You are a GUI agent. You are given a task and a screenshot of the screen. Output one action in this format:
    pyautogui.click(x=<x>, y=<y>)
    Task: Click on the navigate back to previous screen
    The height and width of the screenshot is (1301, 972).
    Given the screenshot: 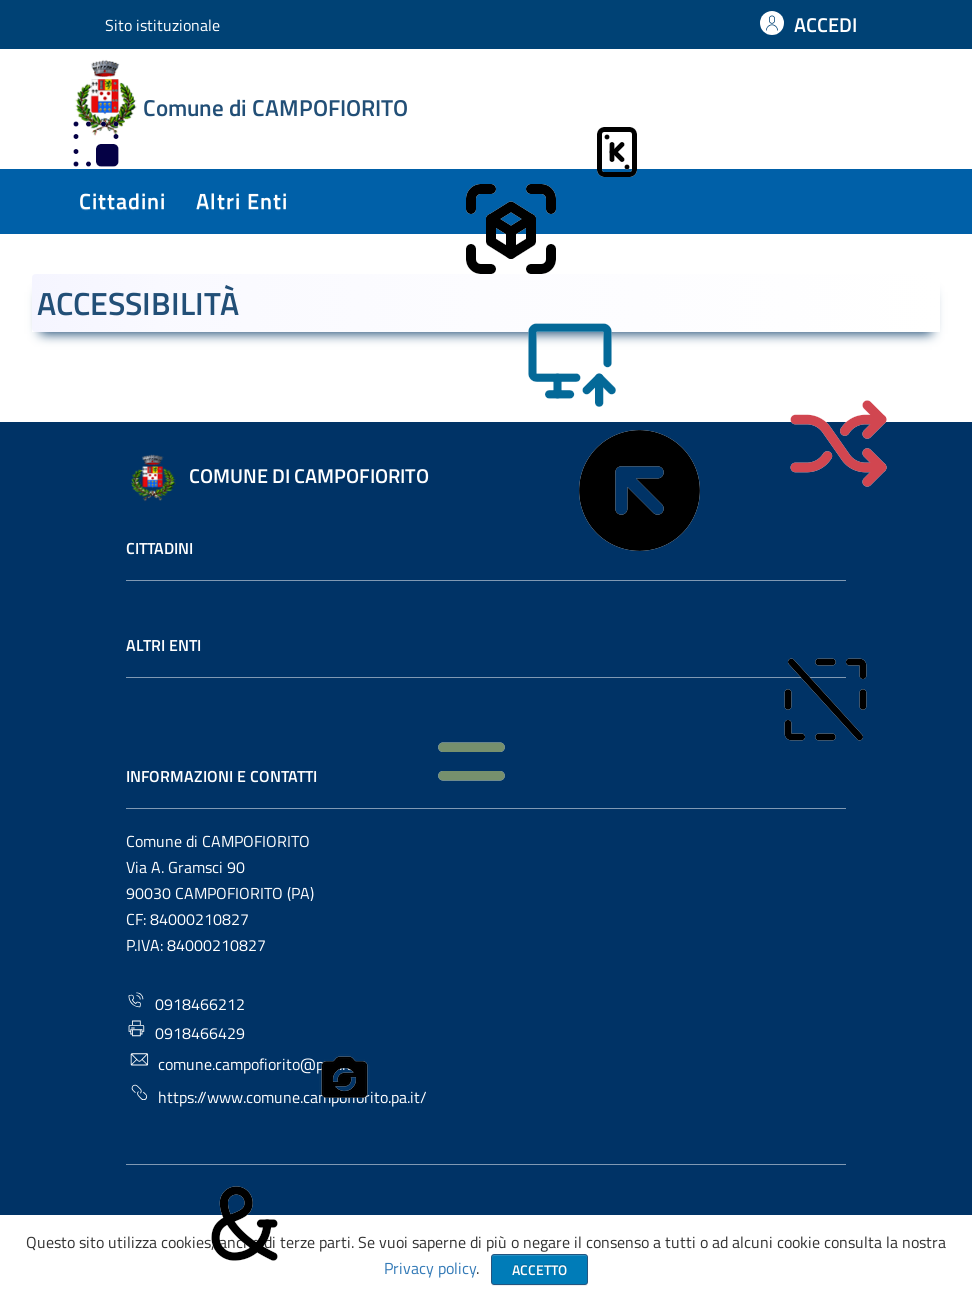 What is the action you would take?
    pyautogui.click(x=639, y=490)
    